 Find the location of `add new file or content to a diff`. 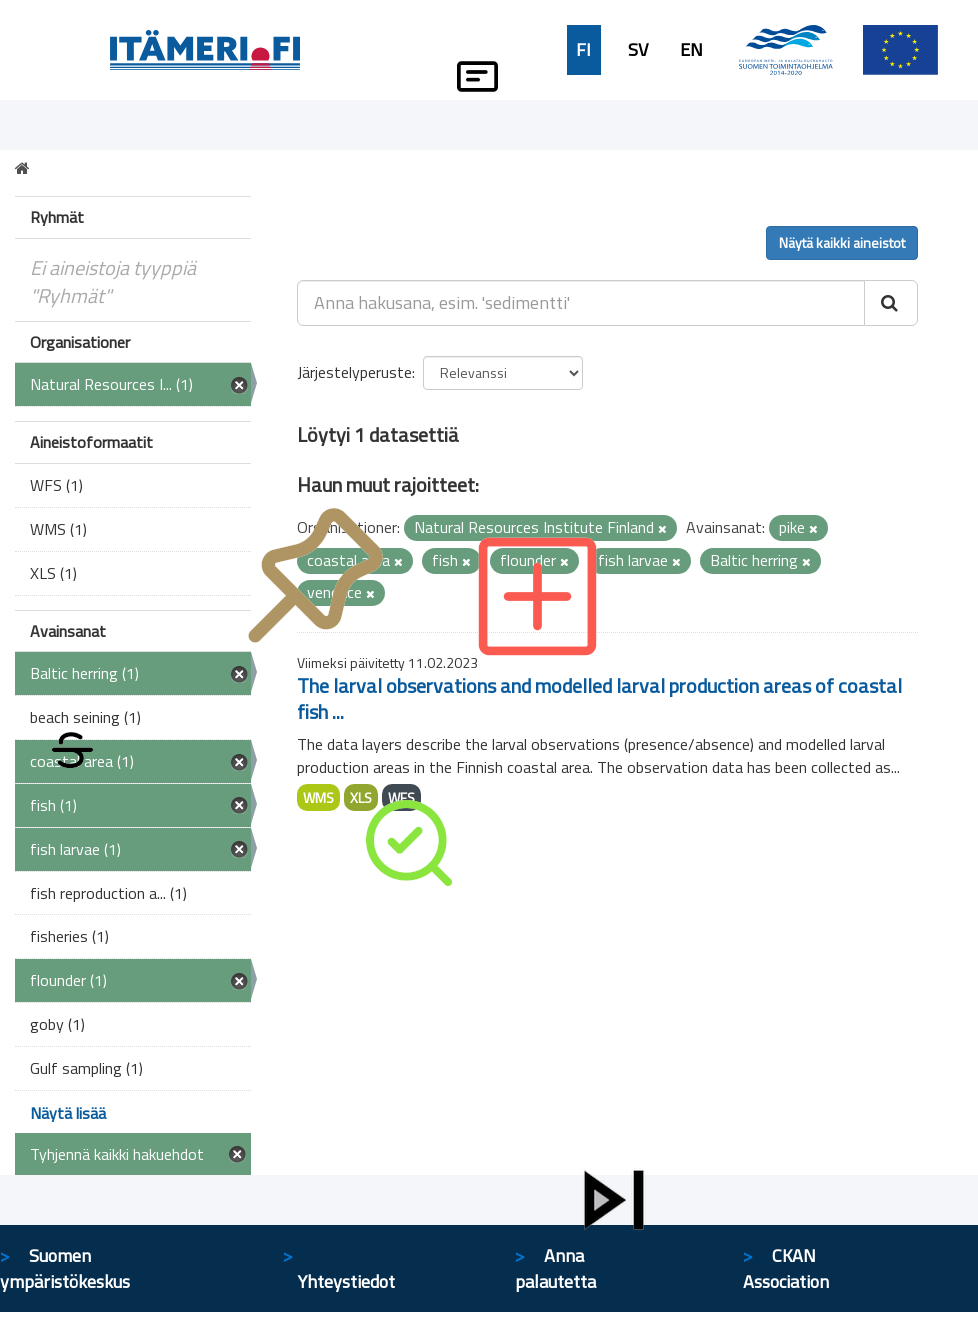

add new file or content to a diff is located at coordinates (537, 596).